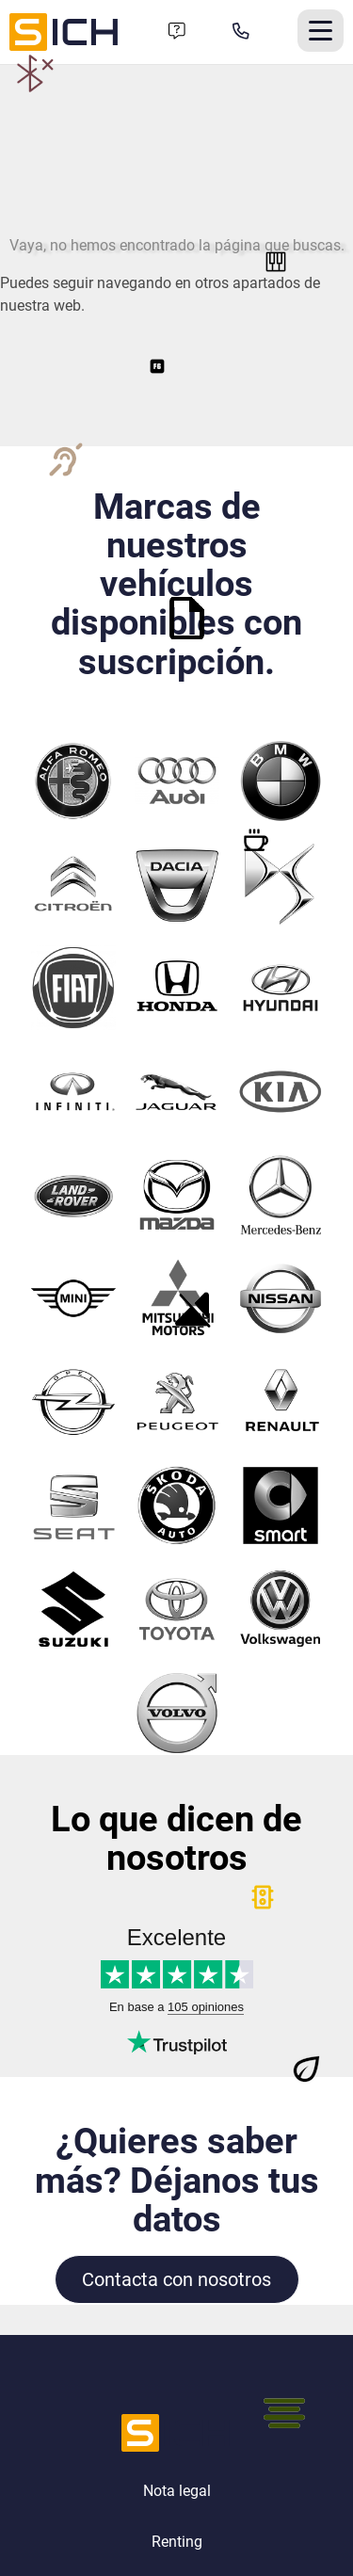 This screenshot has height=2576, width=353. Describe the element at coordinates (284, 2414) in the screenshot. I see `center align text` at that location.